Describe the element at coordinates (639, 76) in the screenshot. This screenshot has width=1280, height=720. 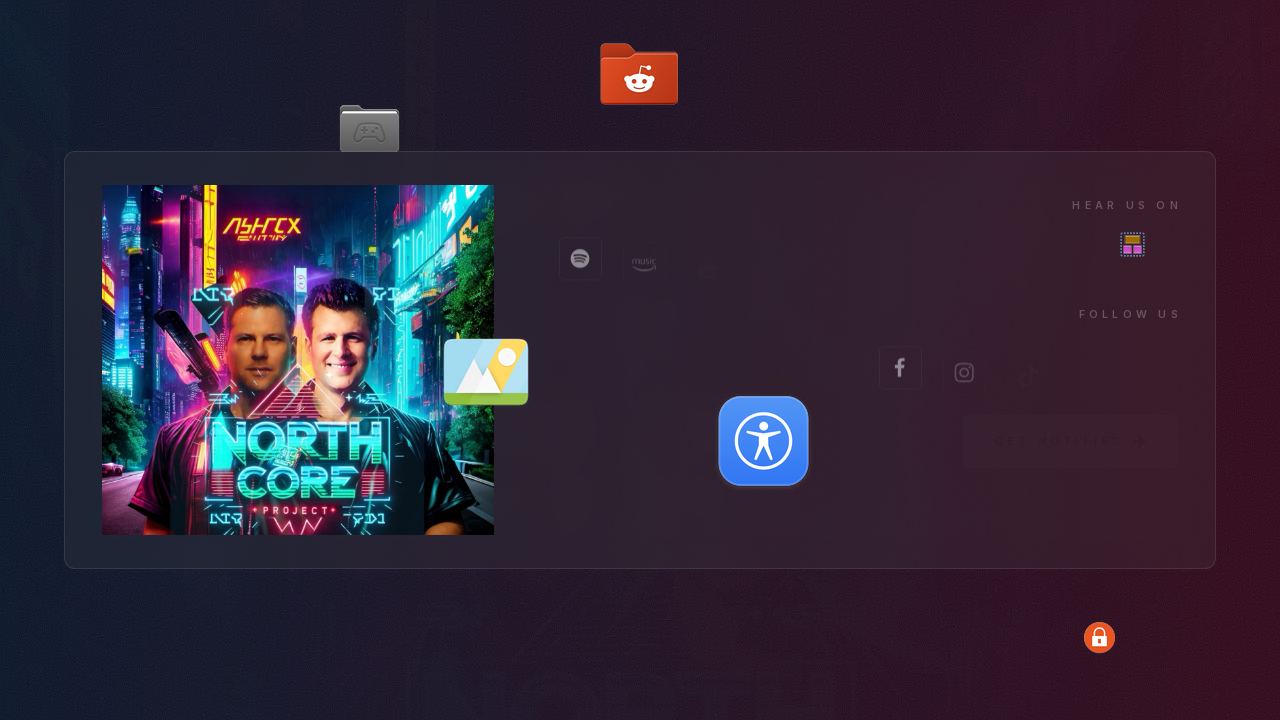
I see `folder containing saved reddit content` at that location.